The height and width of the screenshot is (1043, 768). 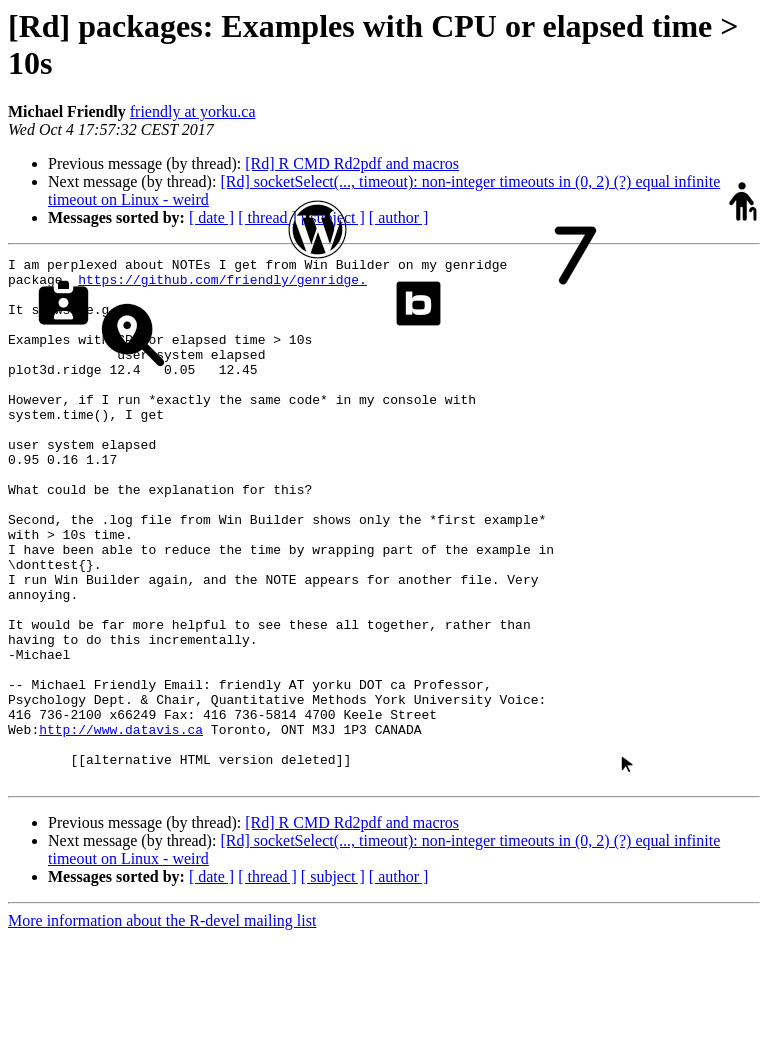 What do you see at coordinates (626, 764) in the screenshot?
I see `cursor or pointer indicator` at bounding box center [626, 764].